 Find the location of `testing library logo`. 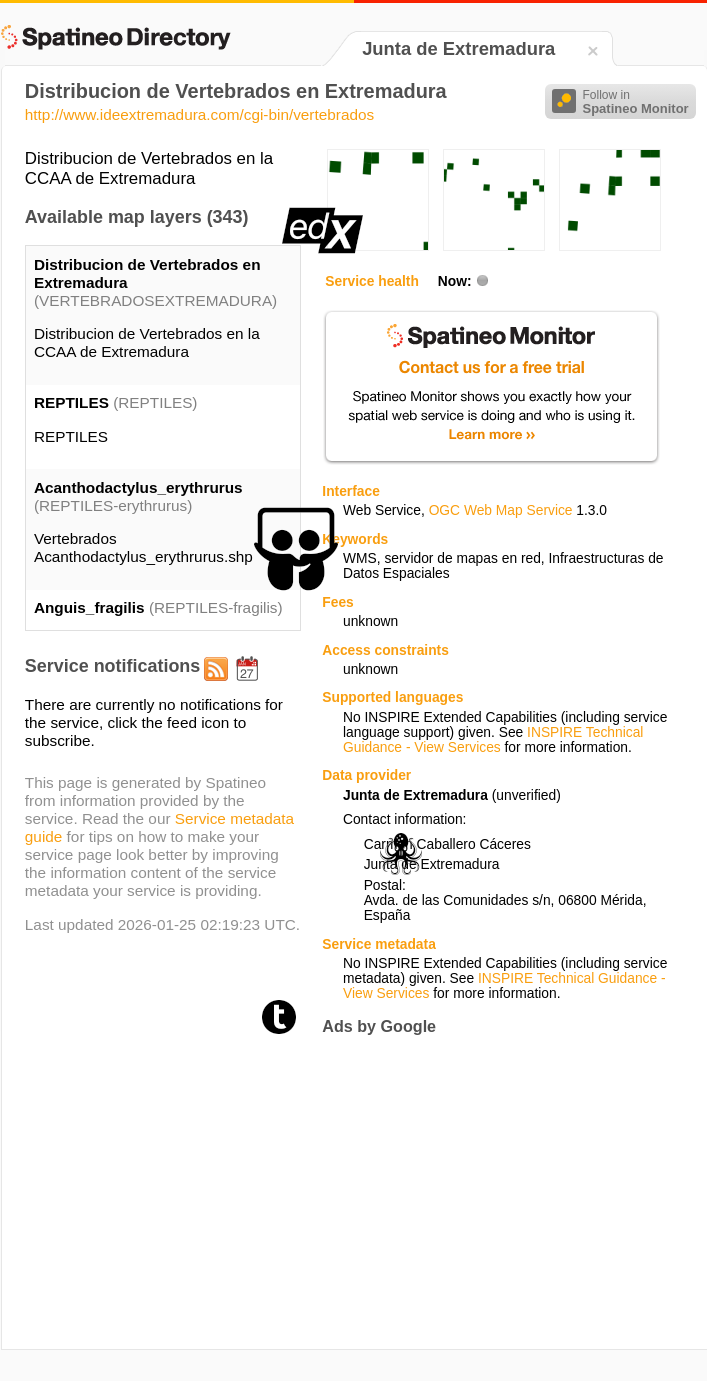

testing library logo is located at coordinates (401, 854).